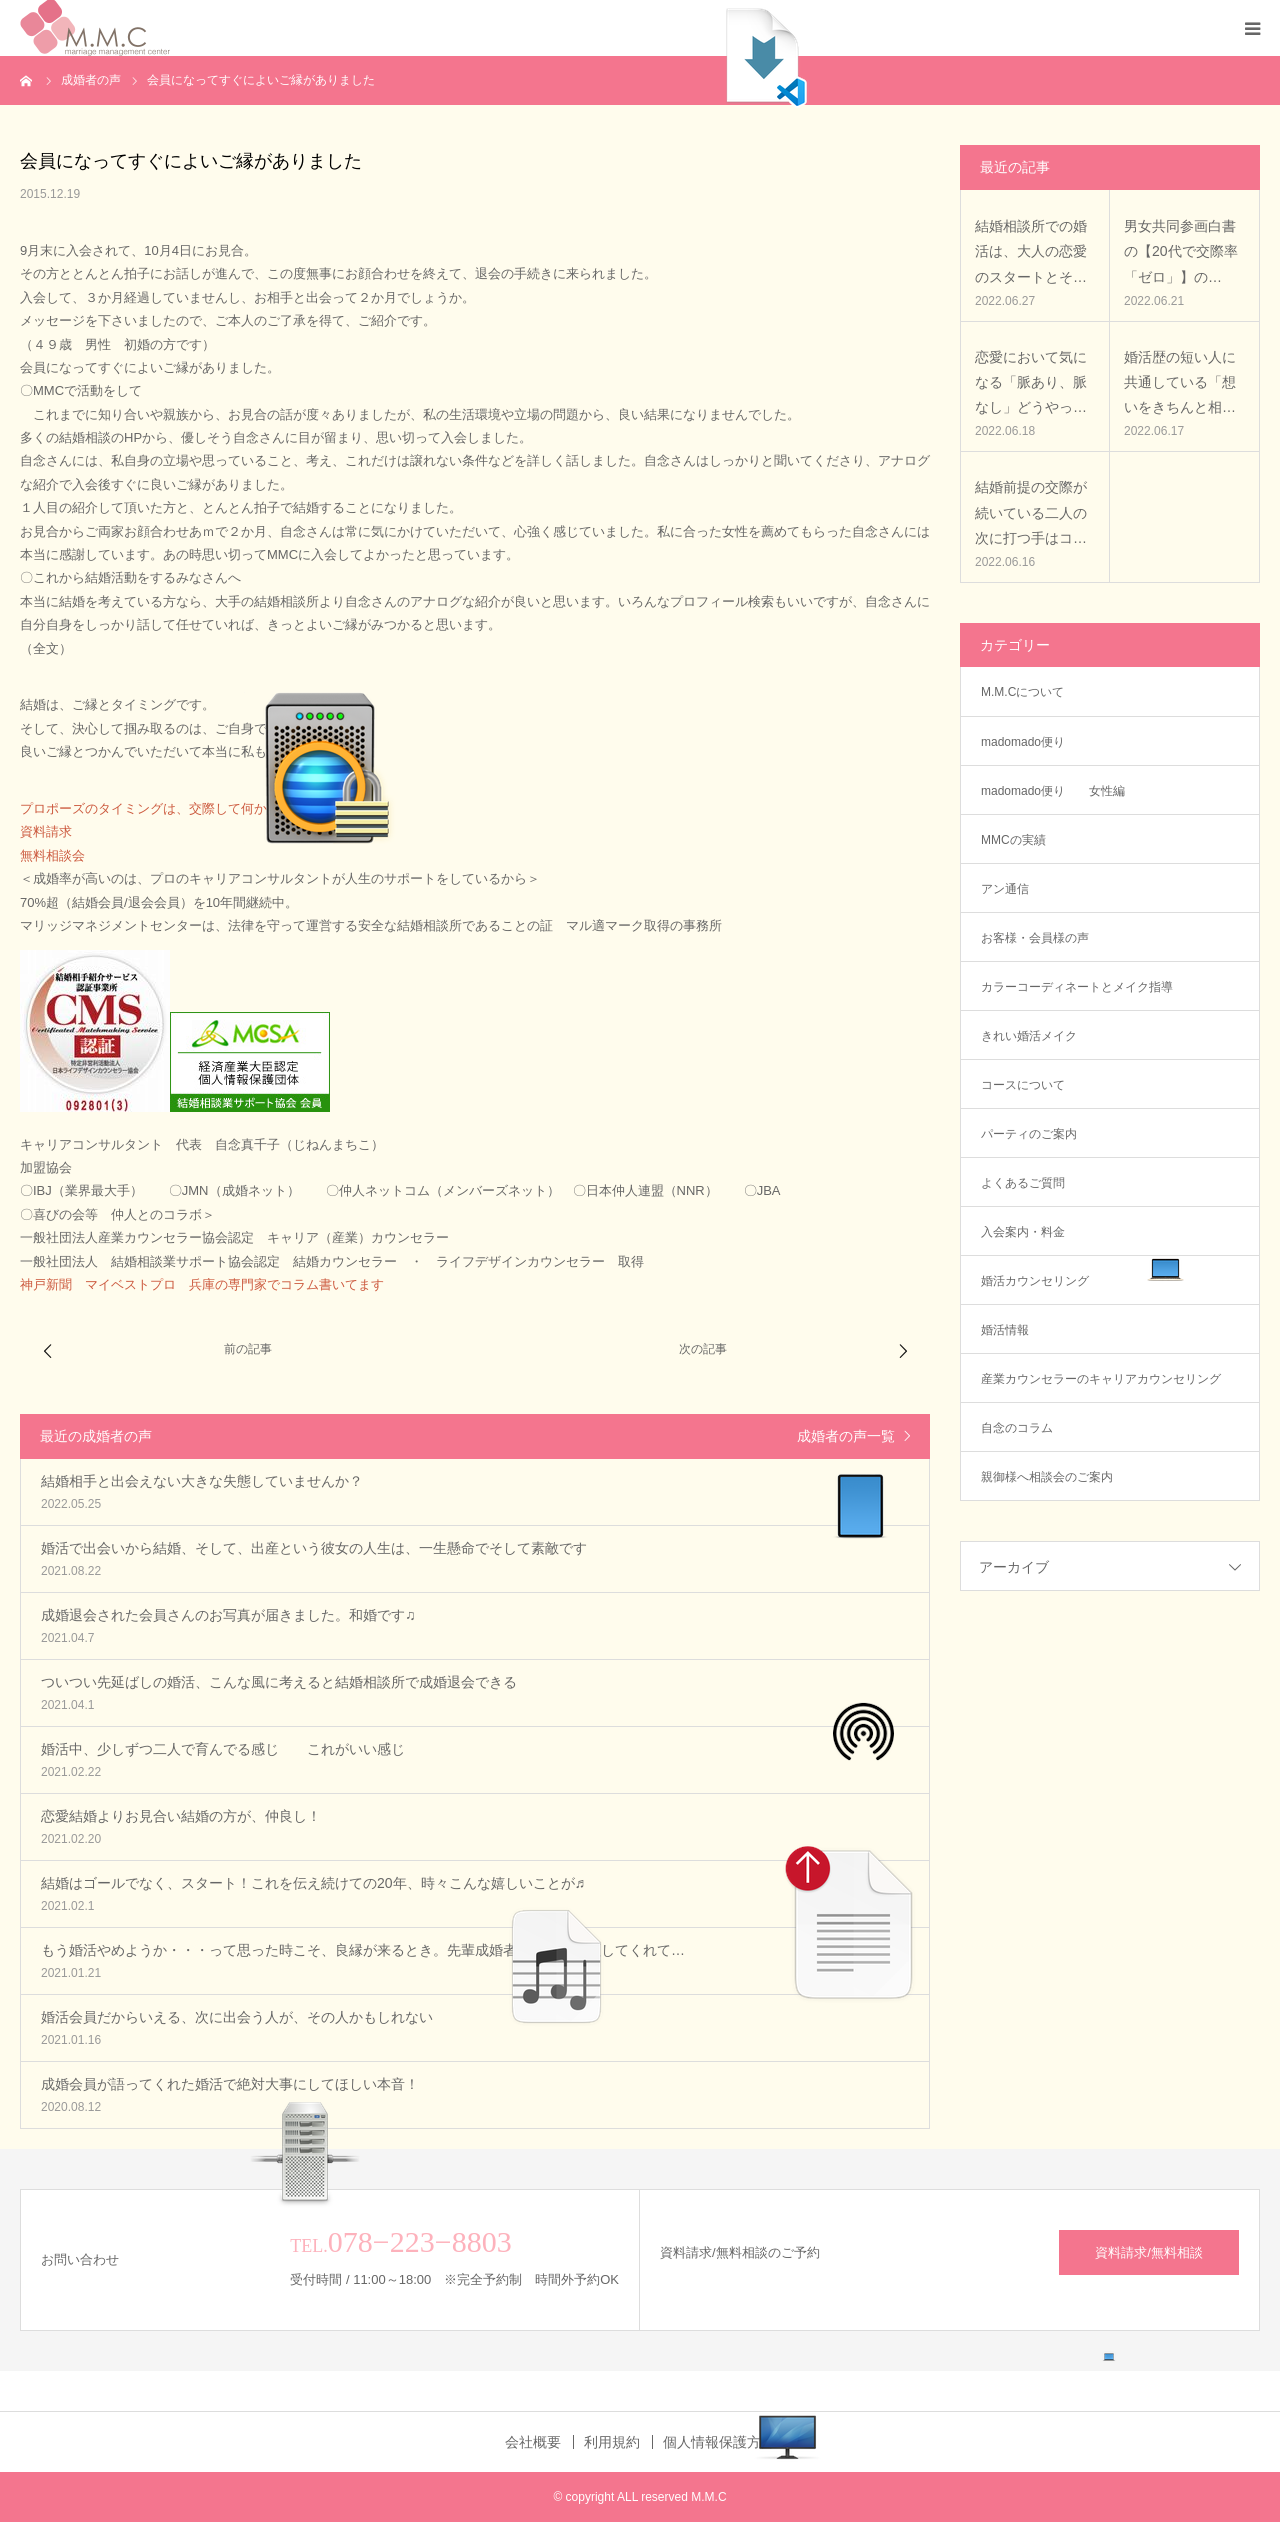  Describe the element at coordinates (1109, 2356) in the screenshot. I see `represents this macbook device in system settings` at that location.